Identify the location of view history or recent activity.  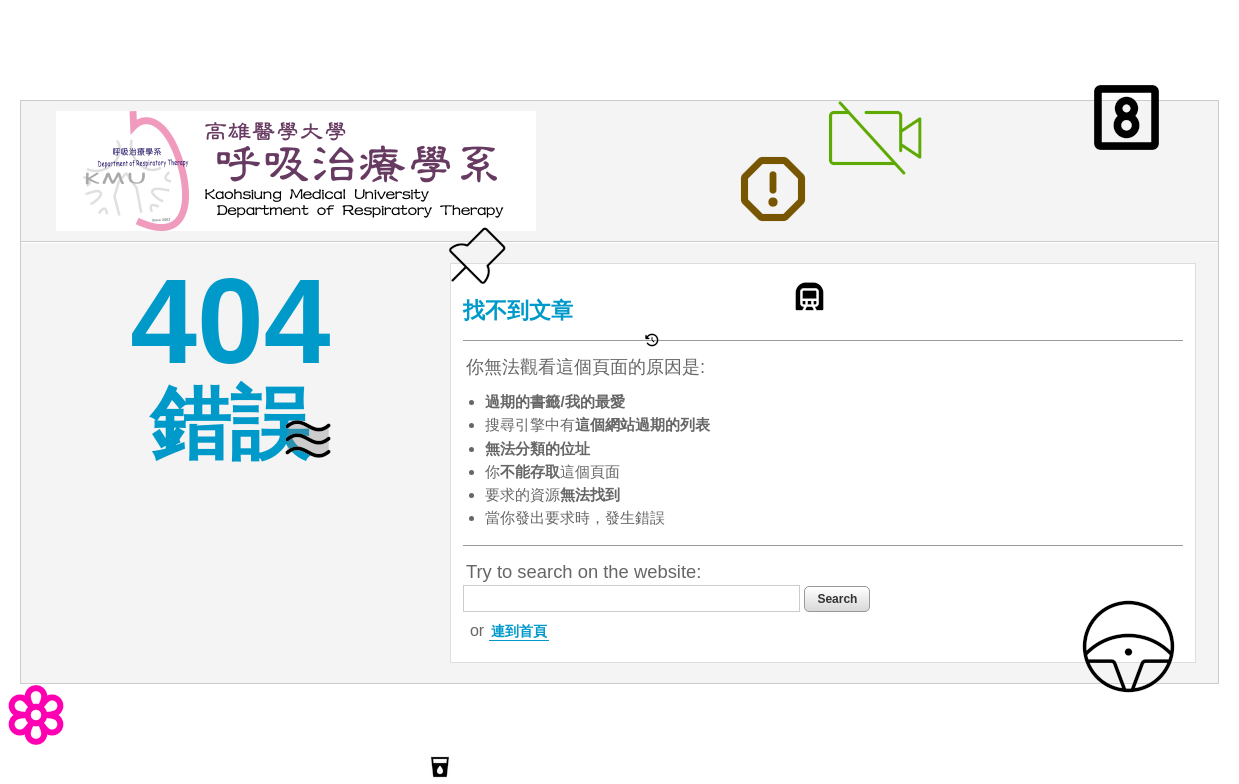
(652, 340).